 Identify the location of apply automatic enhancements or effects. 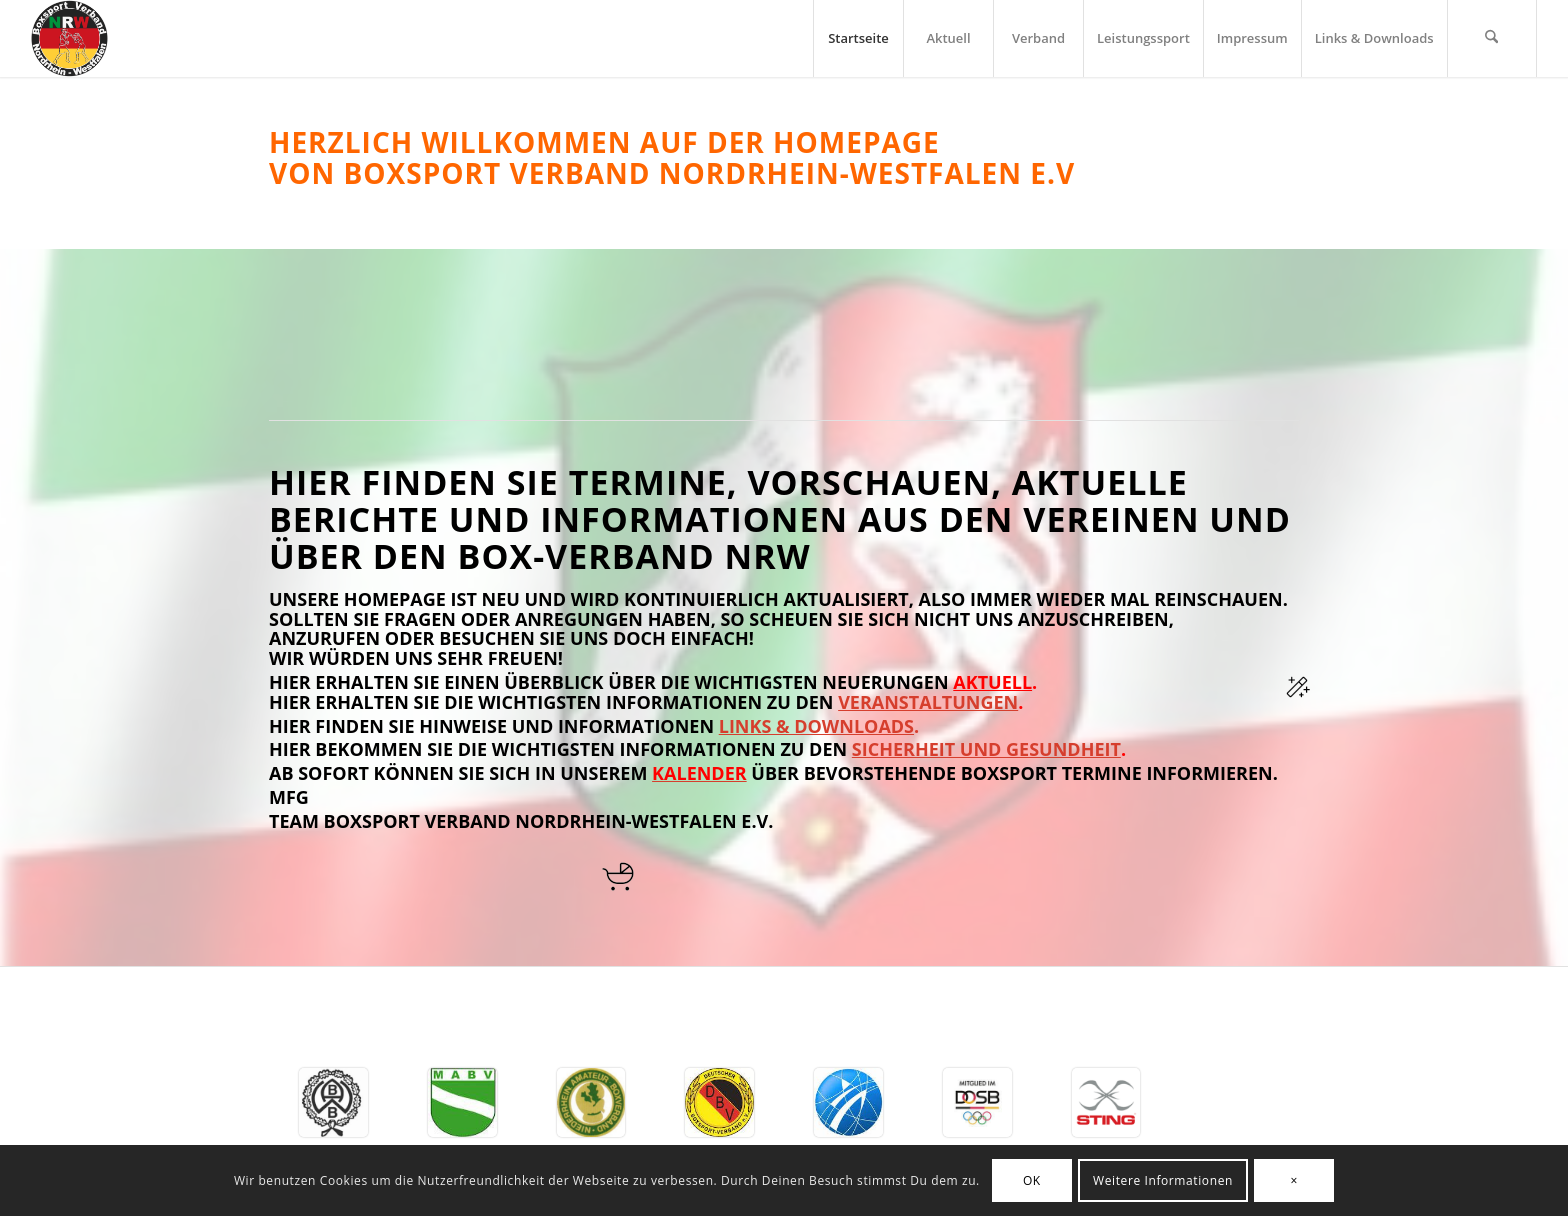
(1297, 687).